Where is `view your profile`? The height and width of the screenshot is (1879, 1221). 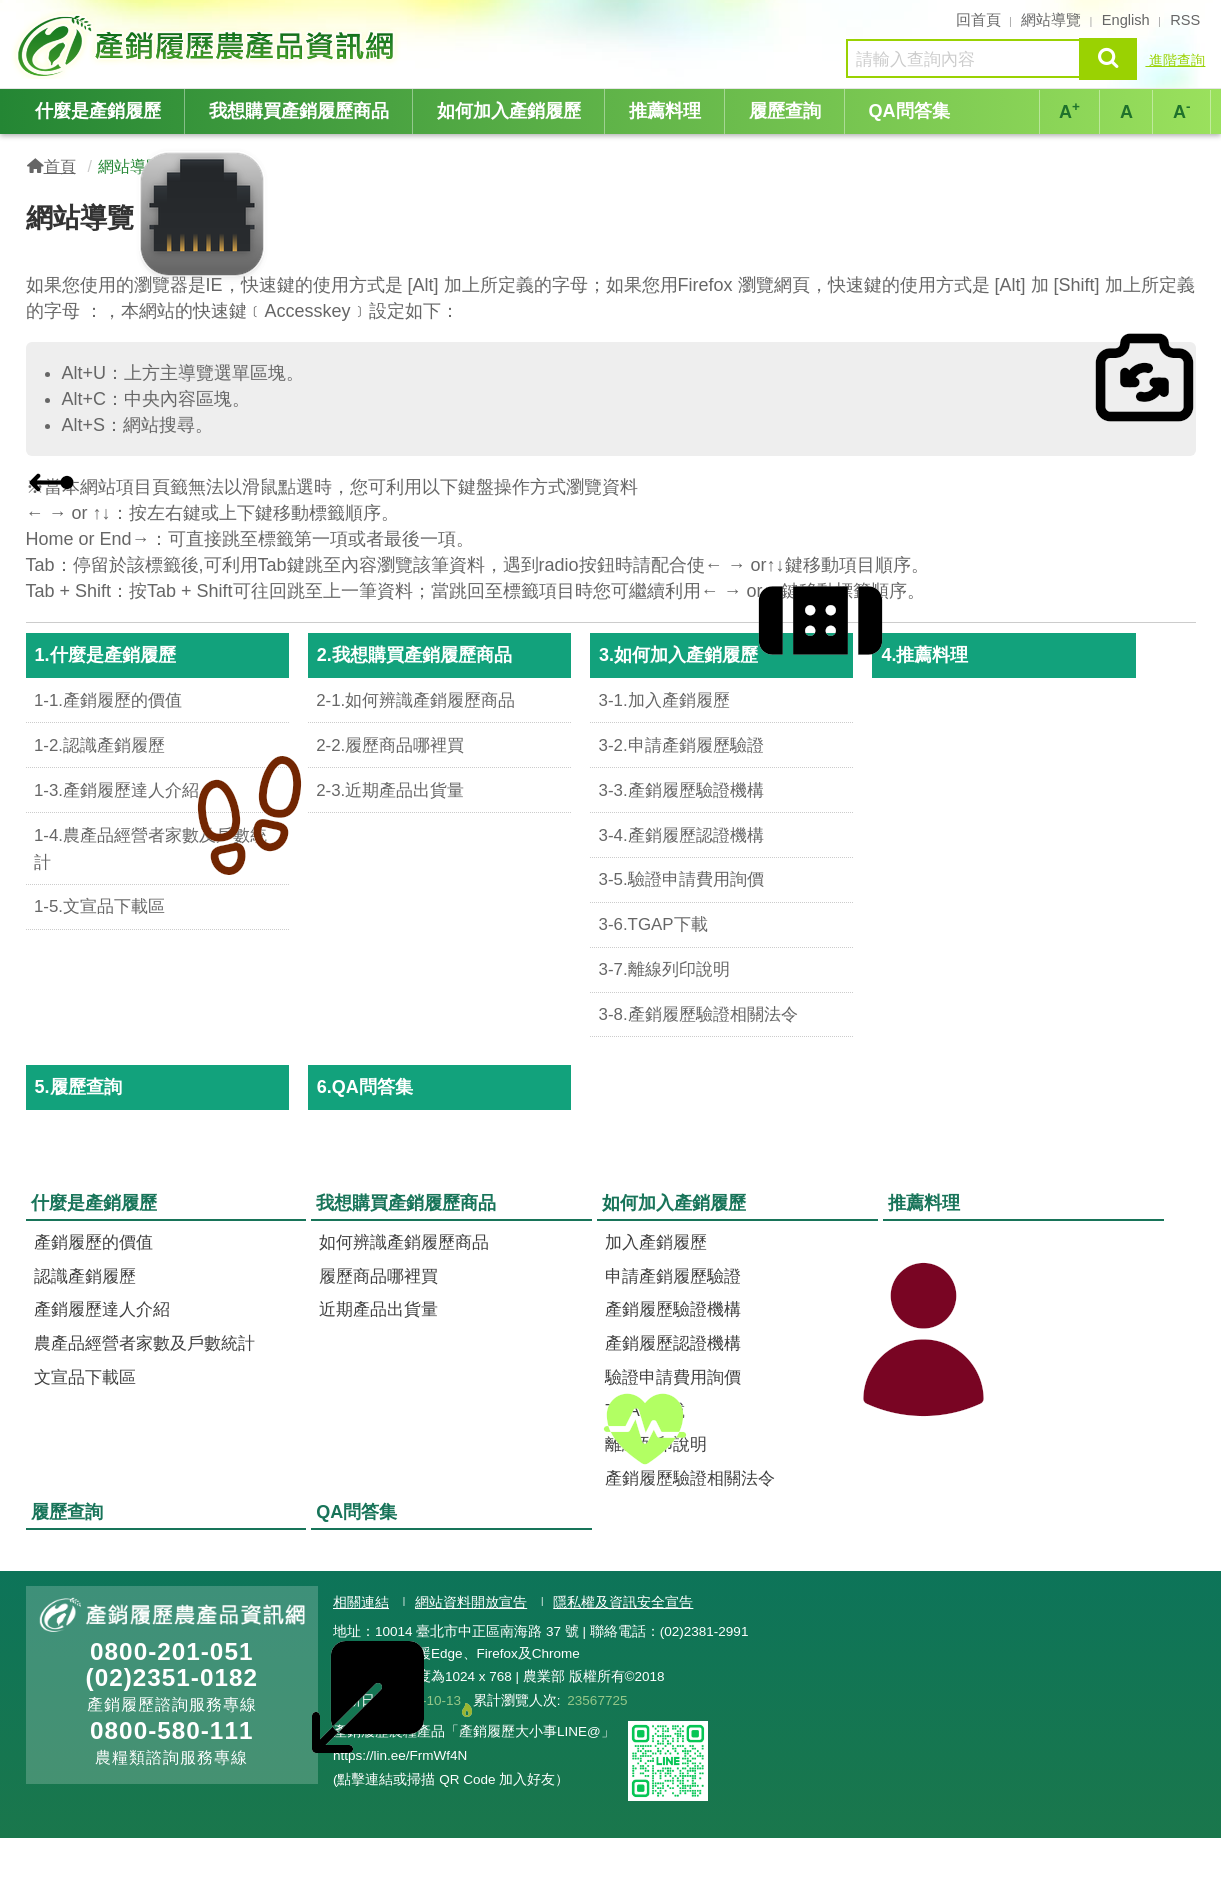
view your profile is located at coordinates (923, 1339).